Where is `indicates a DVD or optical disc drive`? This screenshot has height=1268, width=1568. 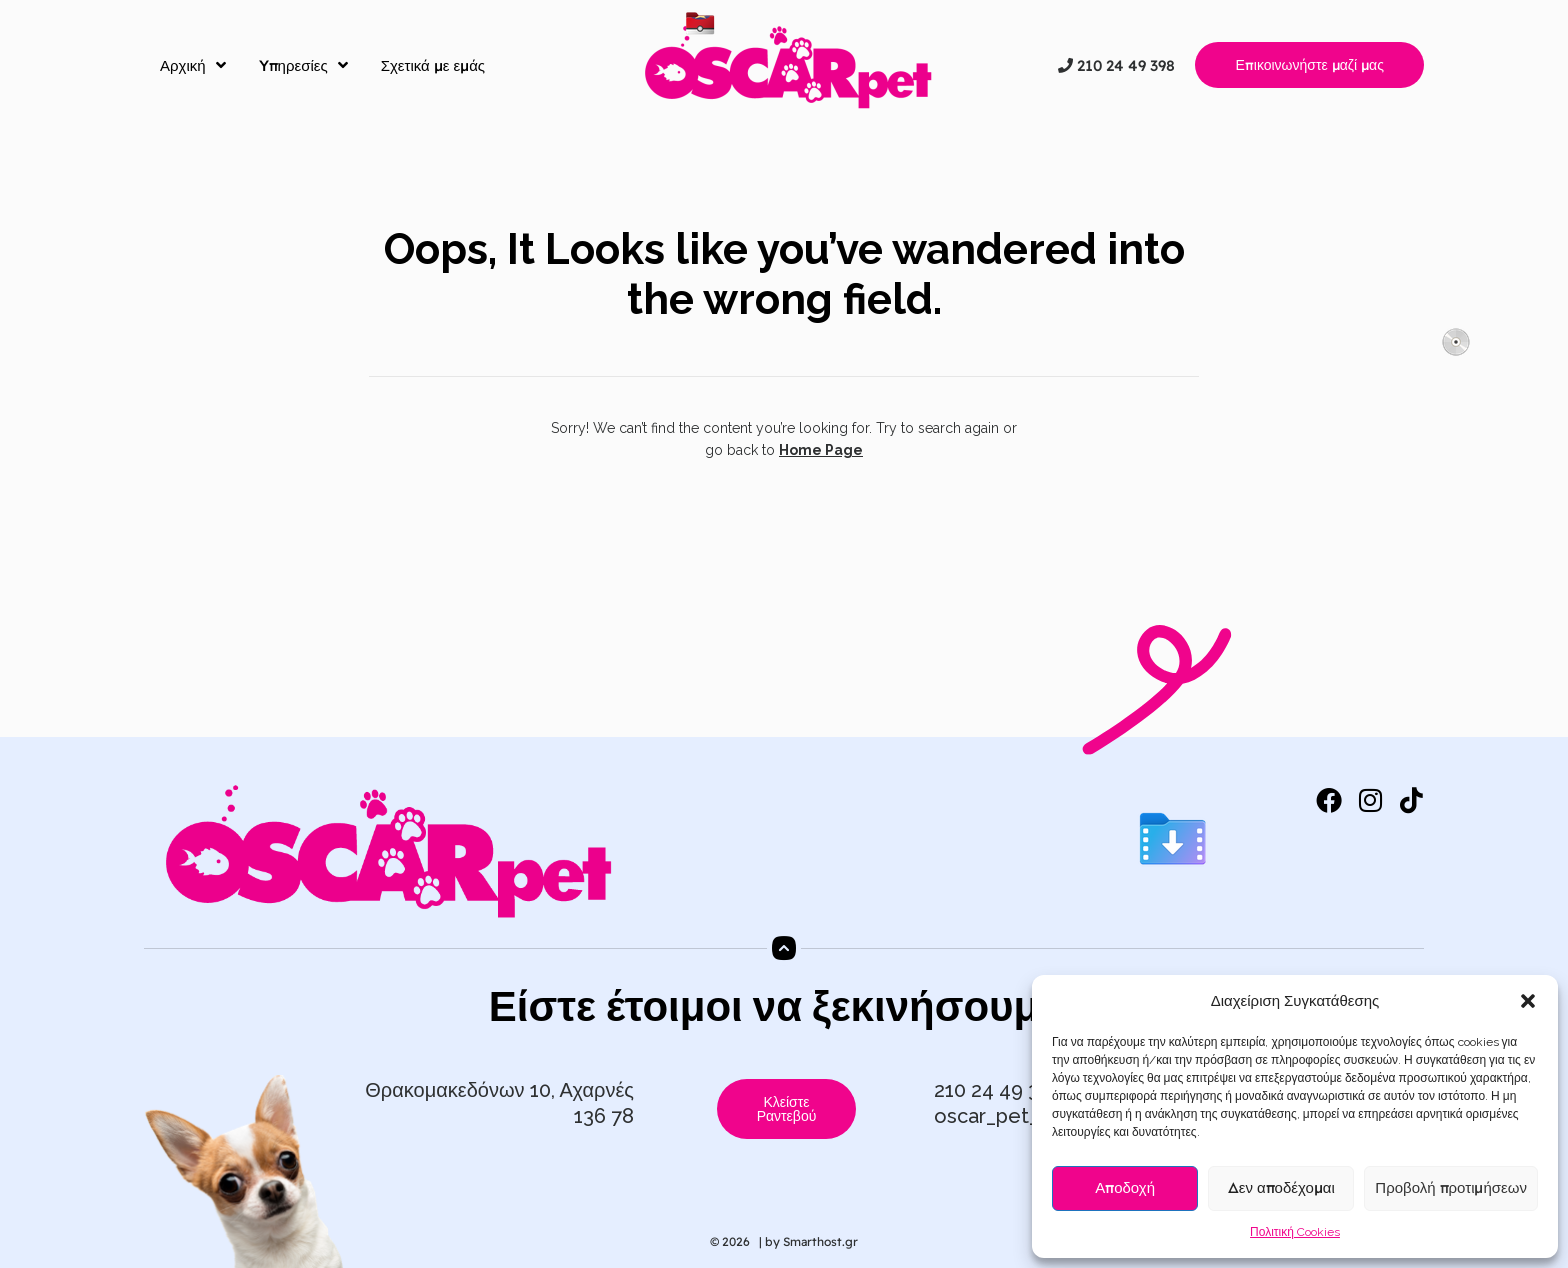 indicates a DVD or optical disc drive is located at coordinates (1456, 342).